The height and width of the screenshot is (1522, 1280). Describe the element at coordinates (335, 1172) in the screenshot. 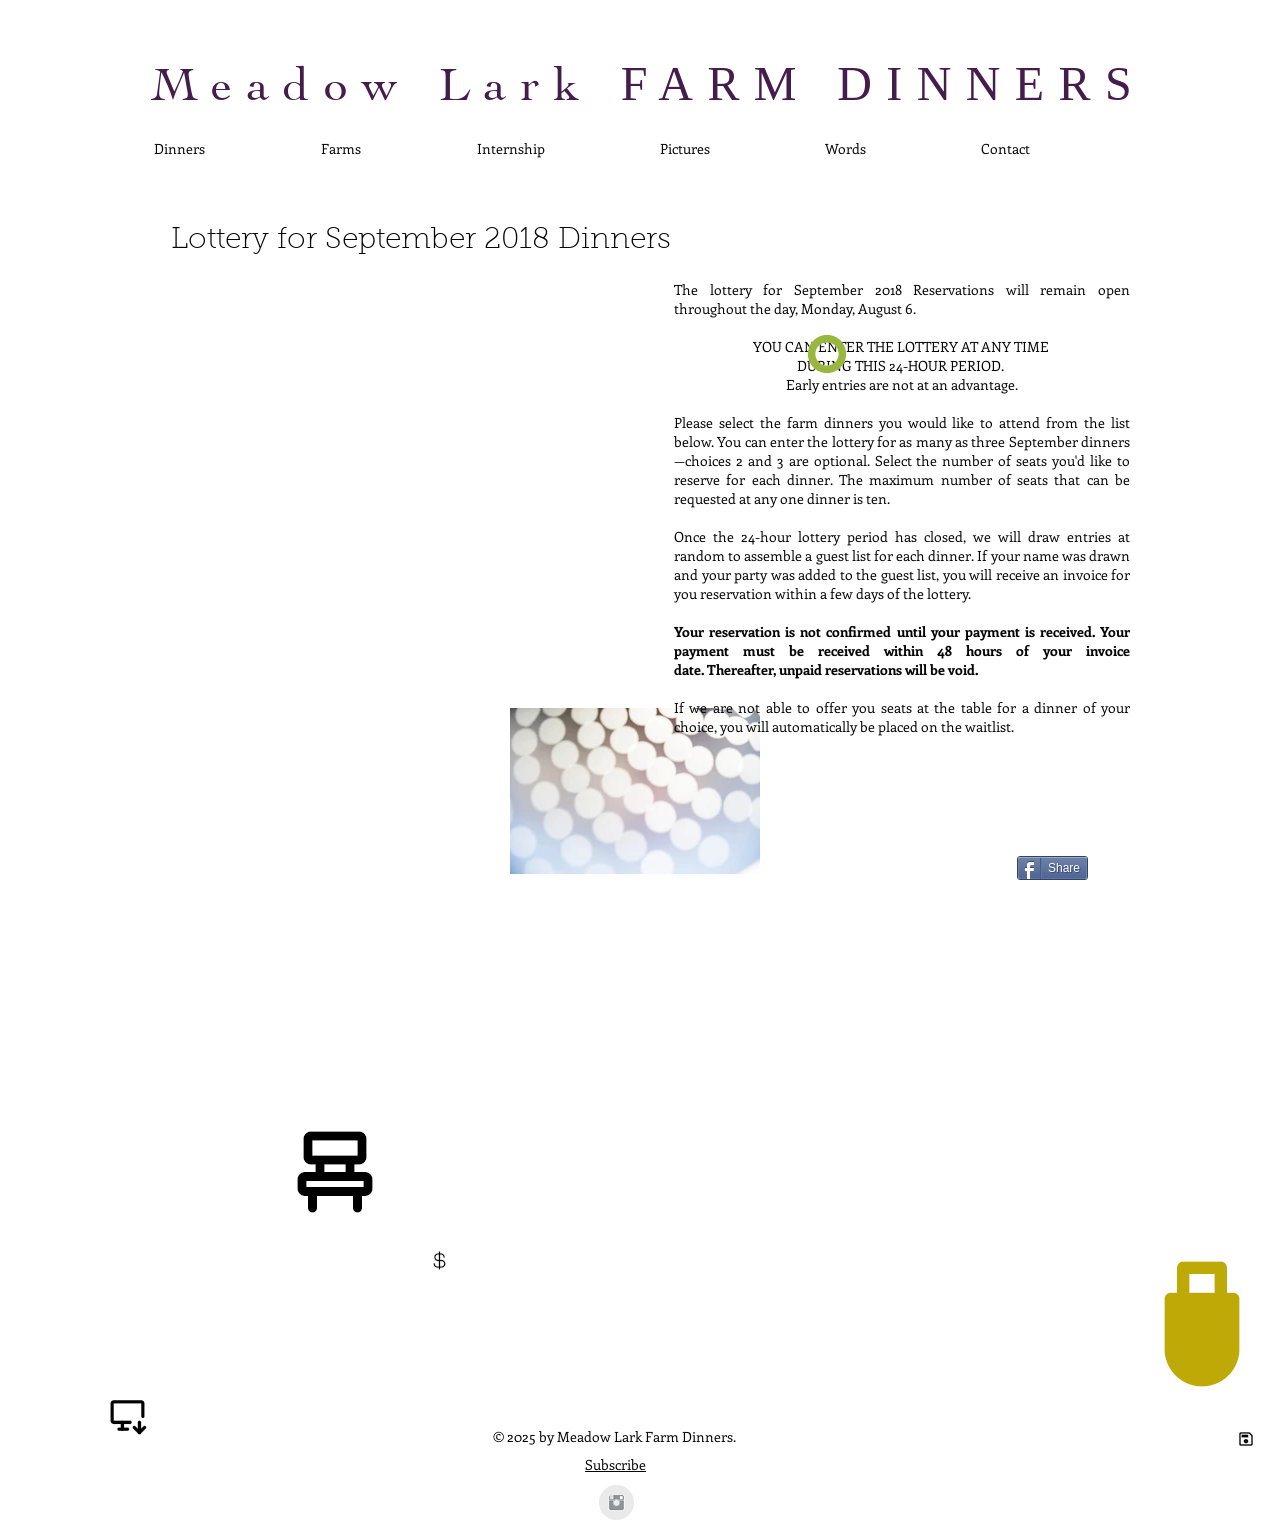

I see `browse furniture or seating options` at that location.